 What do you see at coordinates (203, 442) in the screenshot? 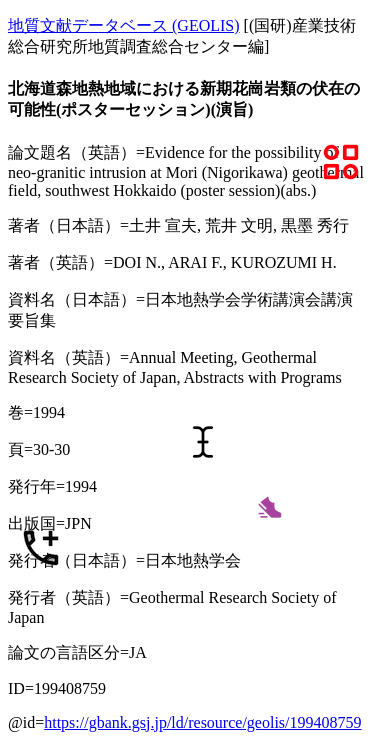
I see `text input field is active` at bounding box center [203, 442].